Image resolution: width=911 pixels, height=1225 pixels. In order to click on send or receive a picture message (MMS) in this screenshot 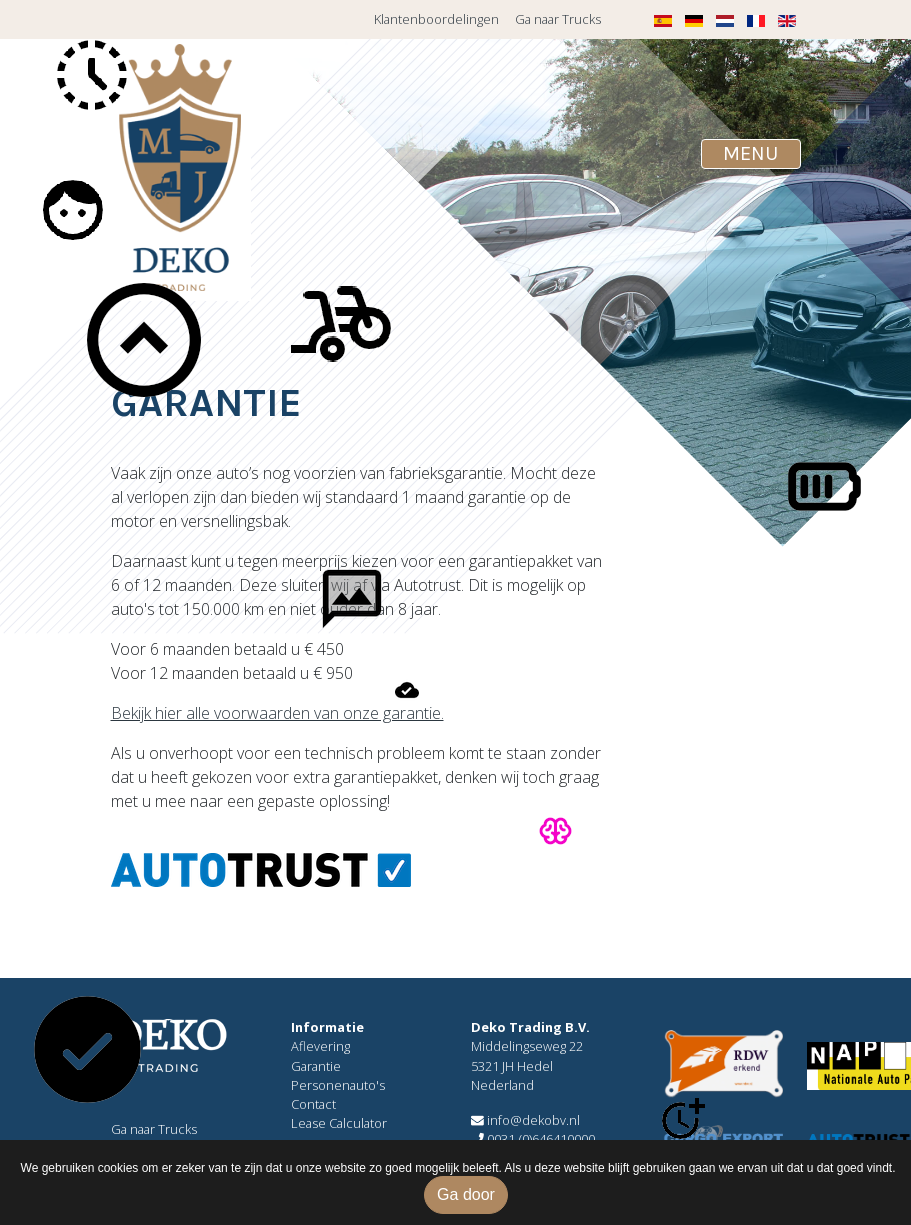, I will do `click(352, 599)`.